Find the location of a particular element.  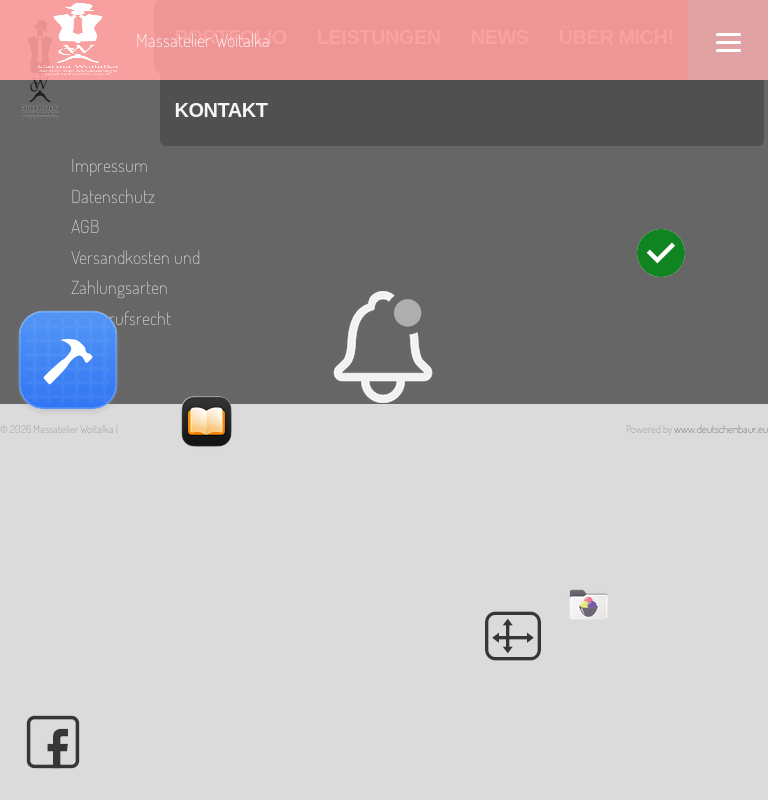

open the Books app is located at coordinates (206, 421).